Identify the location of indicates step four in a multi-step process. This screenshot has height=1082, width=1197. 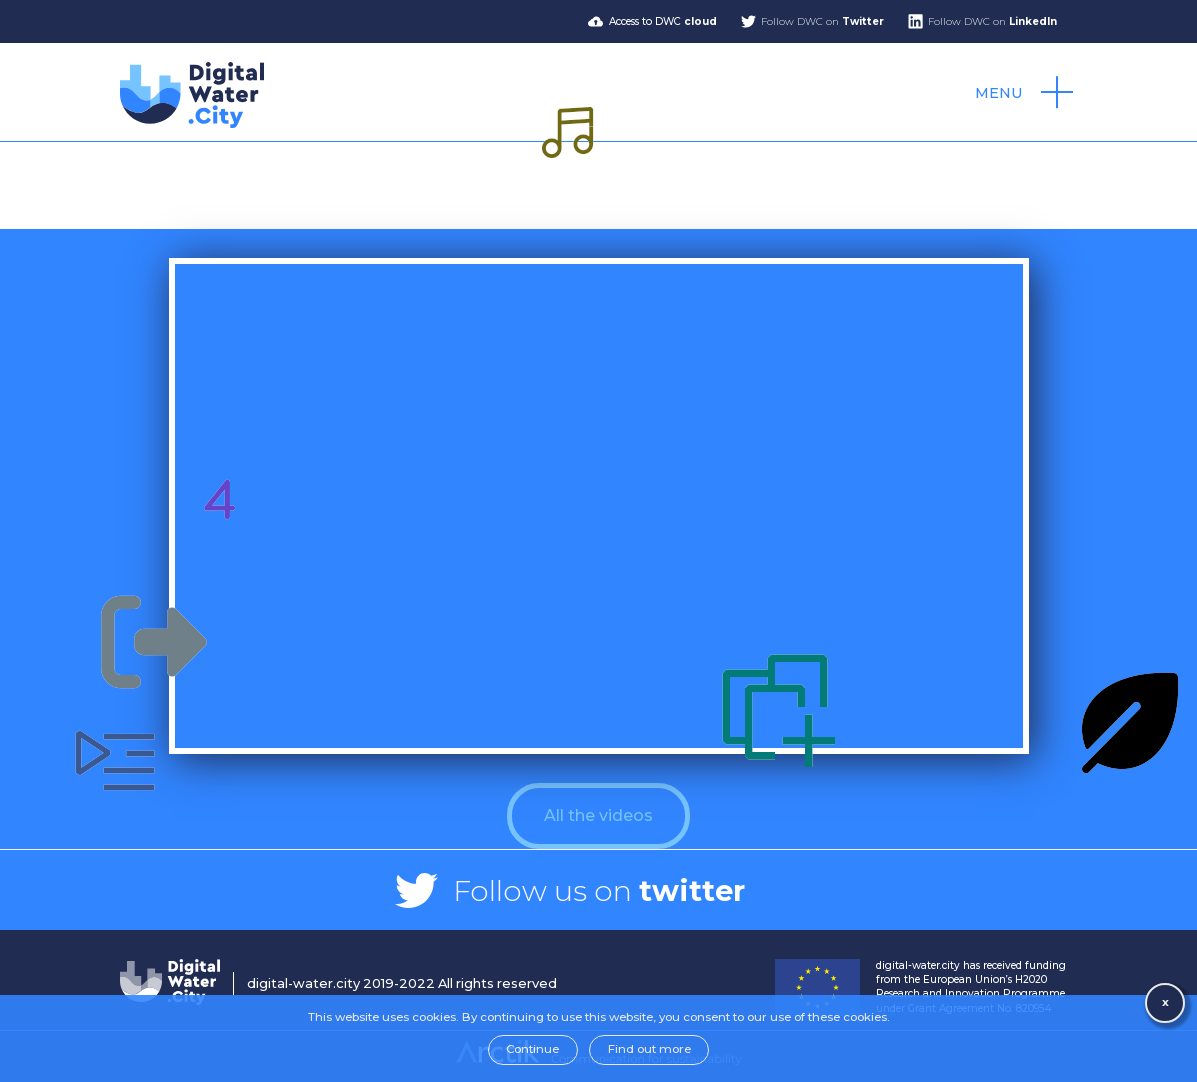
(220, 499).